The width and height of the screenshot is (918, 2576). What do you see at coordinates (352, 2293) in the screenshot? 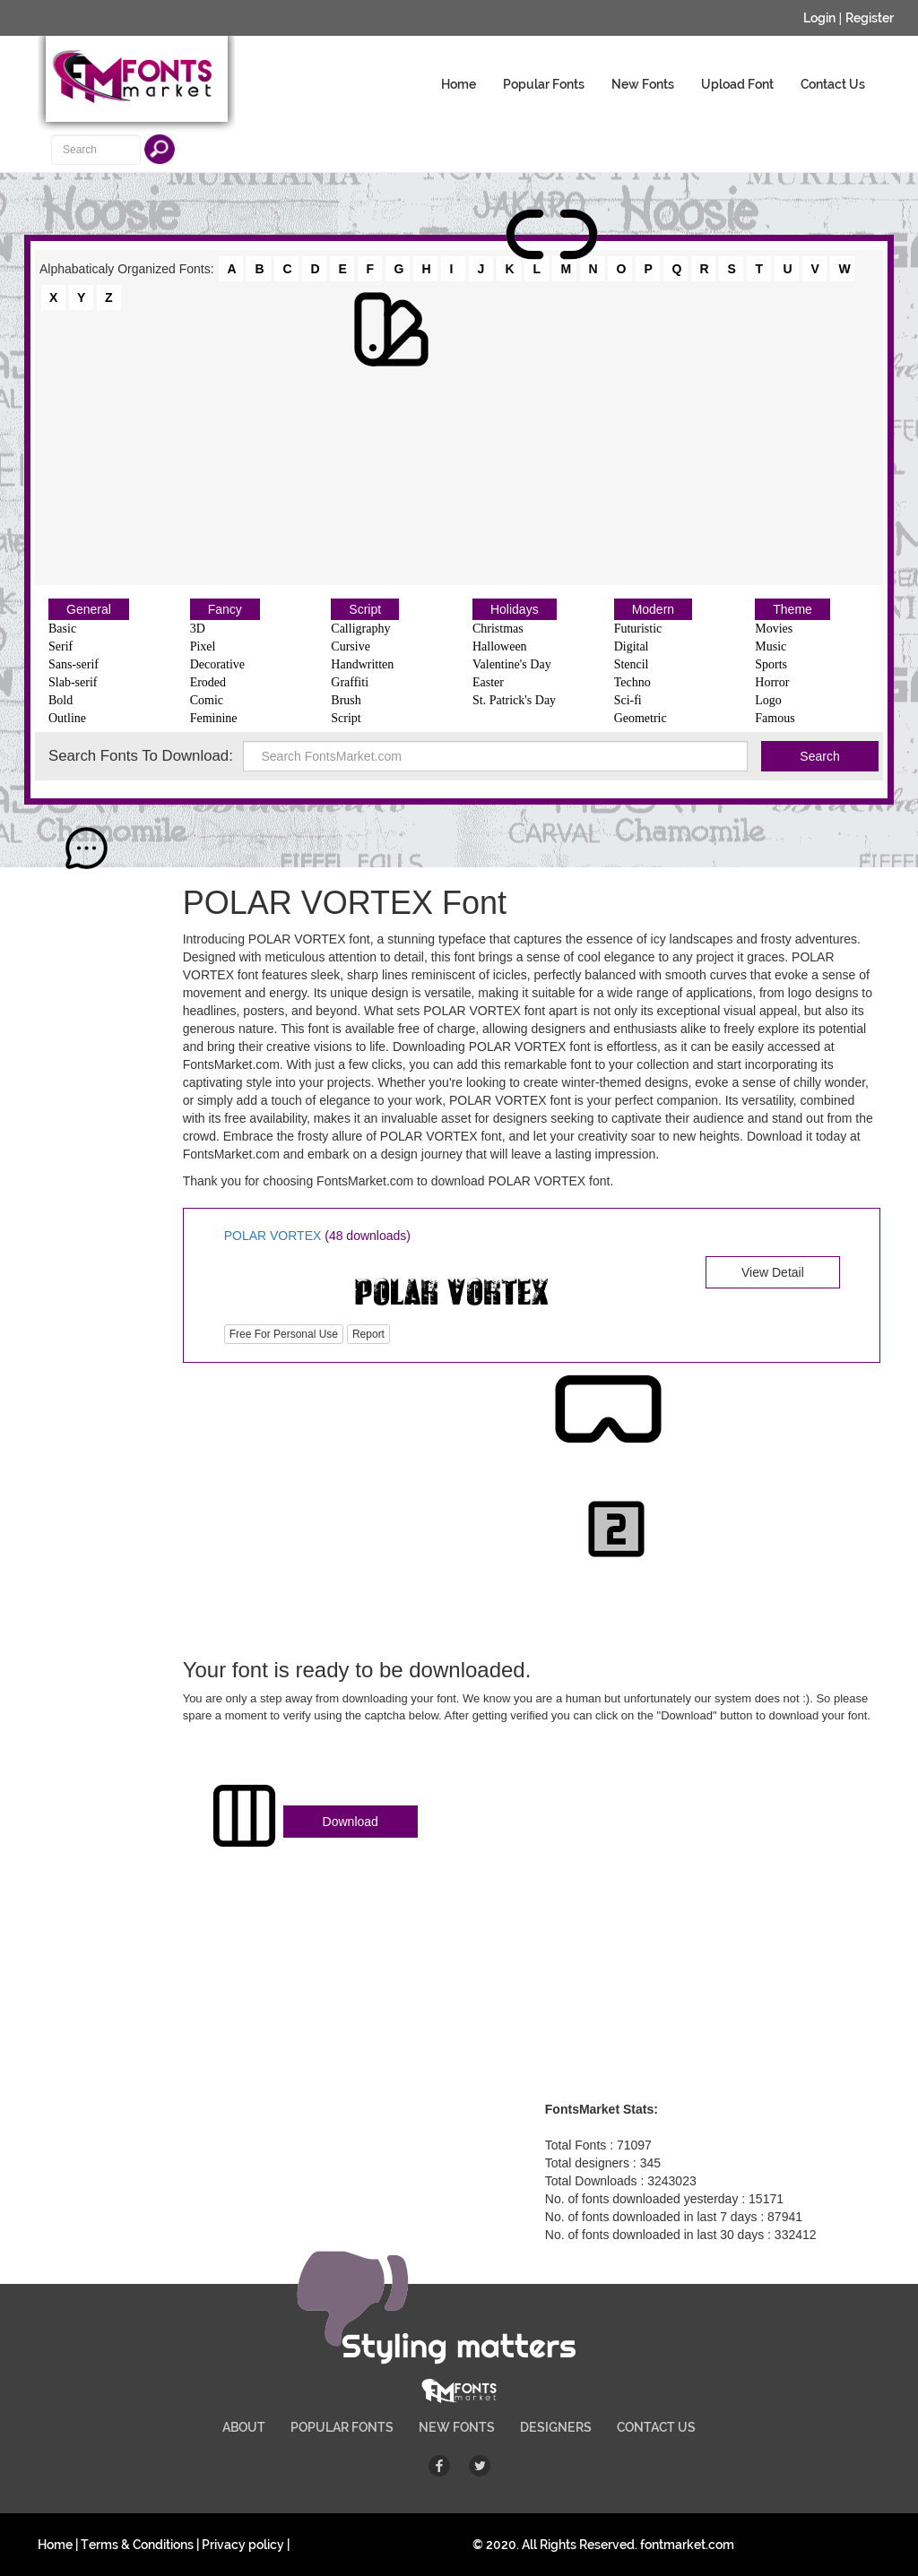
I see `dislike or downvote content` at bounding box center [352, 2293].